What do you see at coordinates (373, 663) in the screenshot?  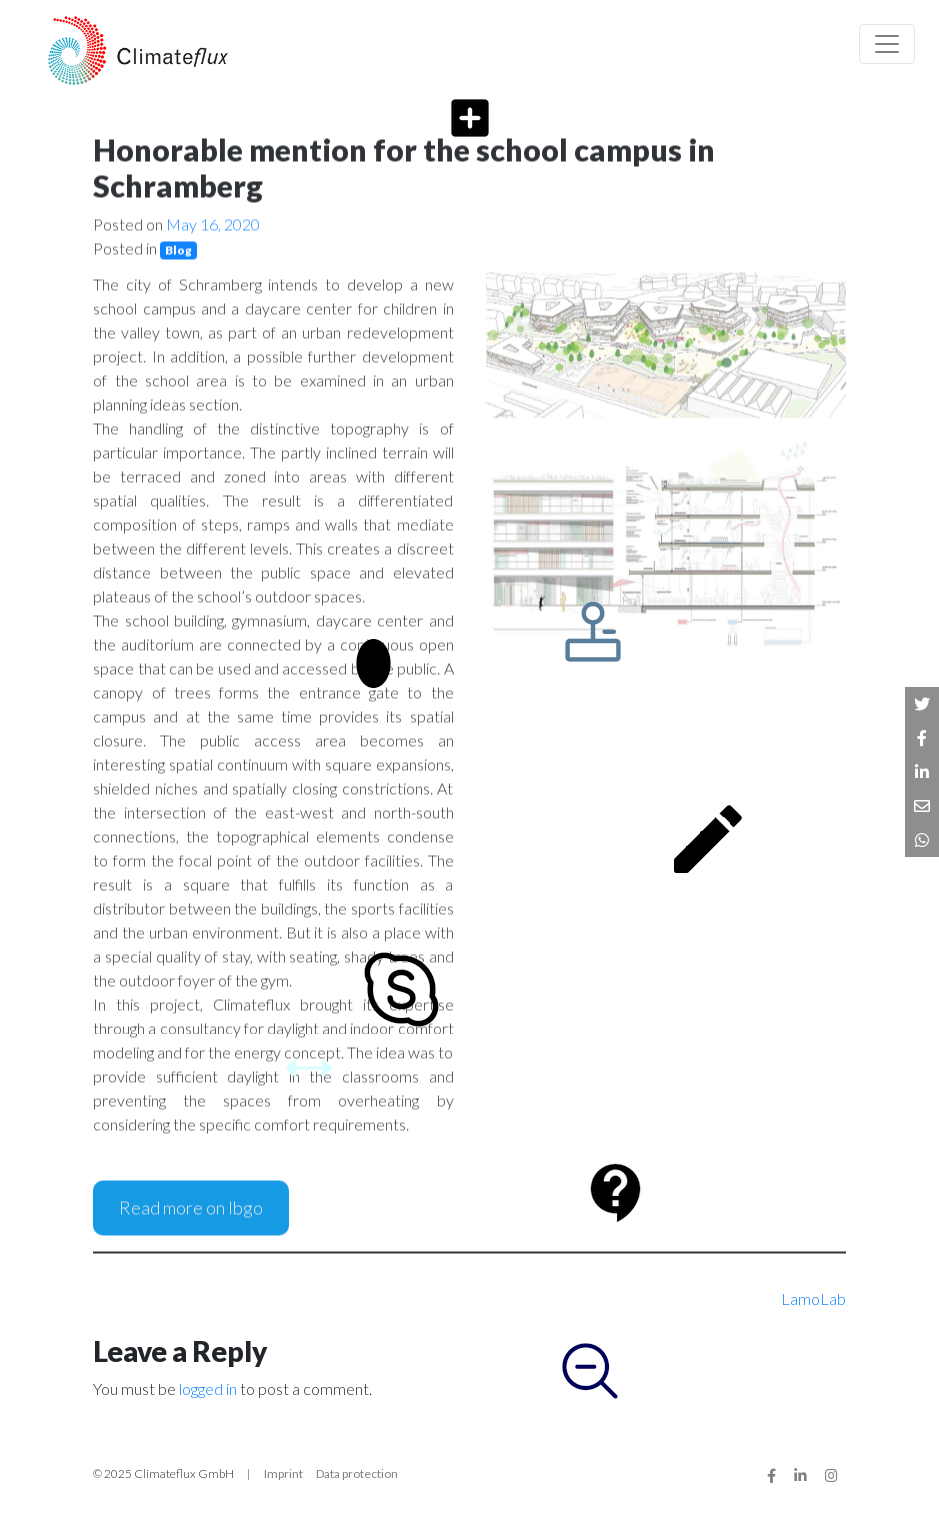 I see `indicates a filled or selected state` at bounding box center [373, 663].